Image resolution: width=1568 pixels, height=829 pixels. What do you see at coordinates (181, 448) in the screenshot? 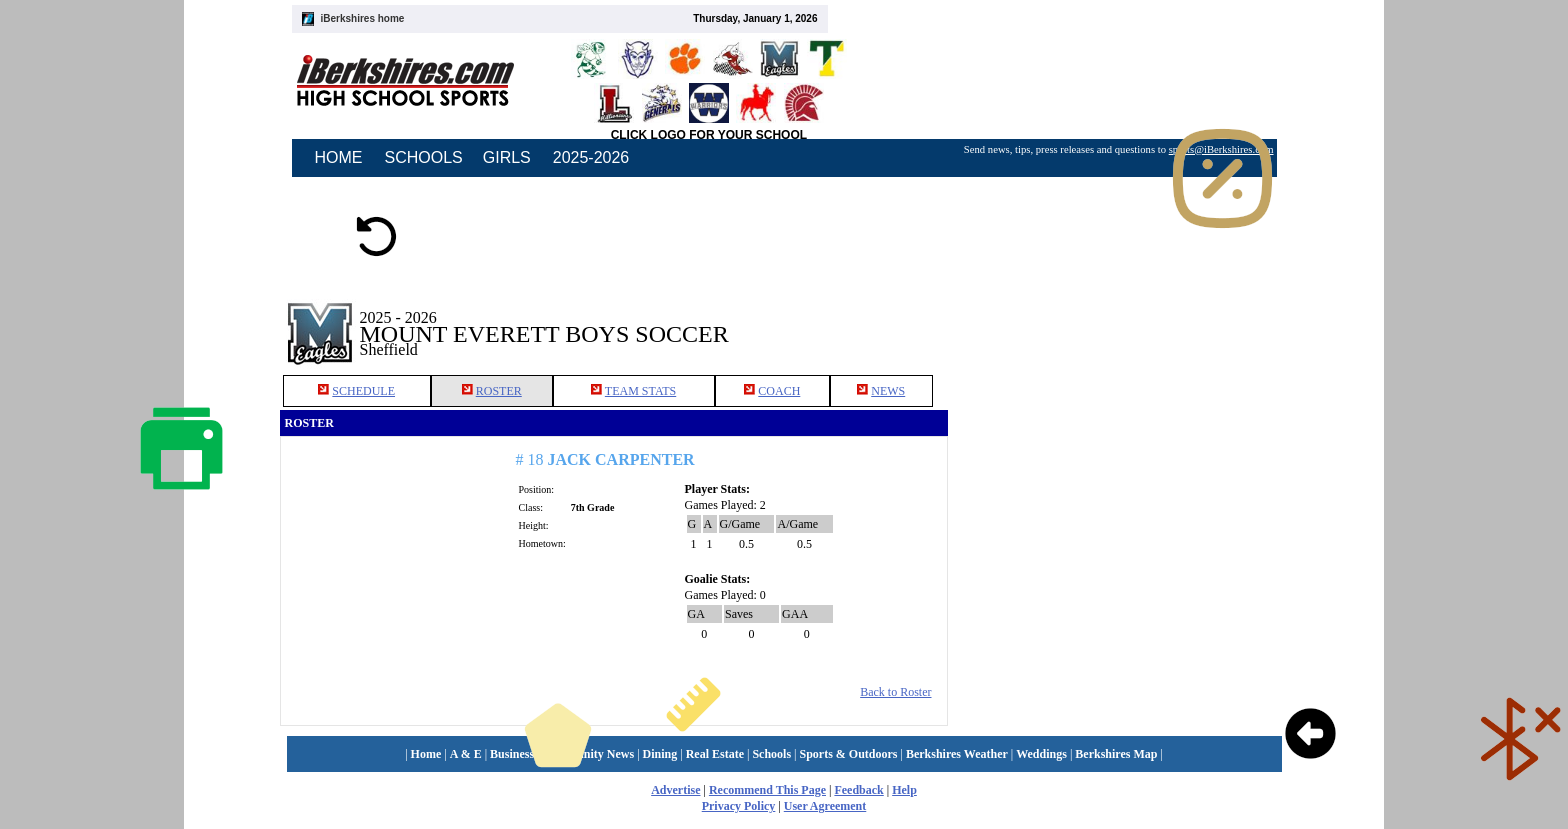
I see `print this document` at bounding box center [181, 448].